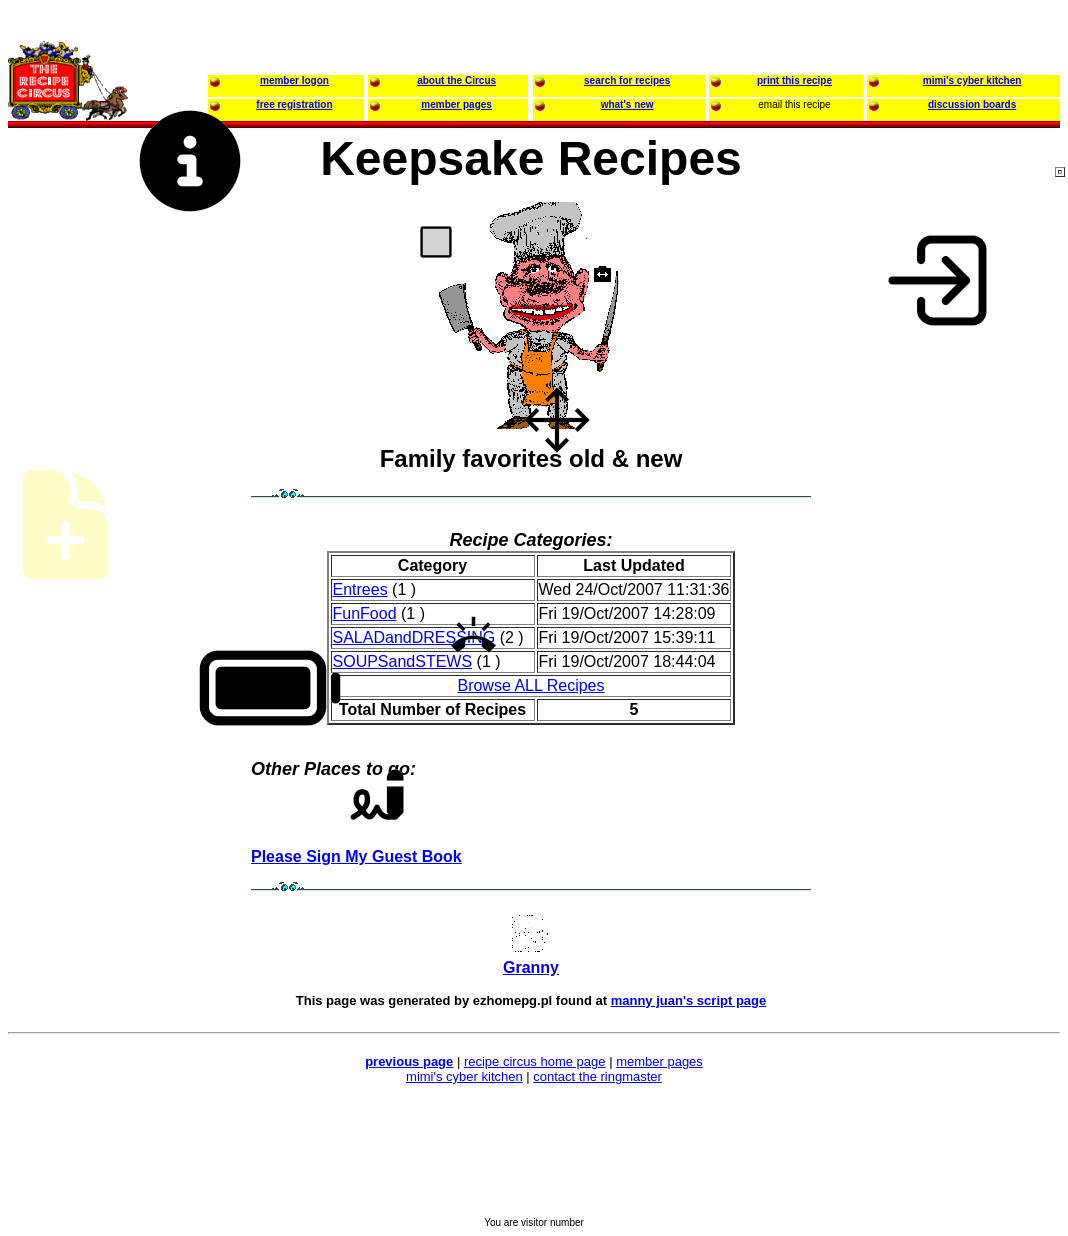 The width and height of the screenshot is (1068, 1236). I want to click on indicates battery is fully charged, so click(270, 688).